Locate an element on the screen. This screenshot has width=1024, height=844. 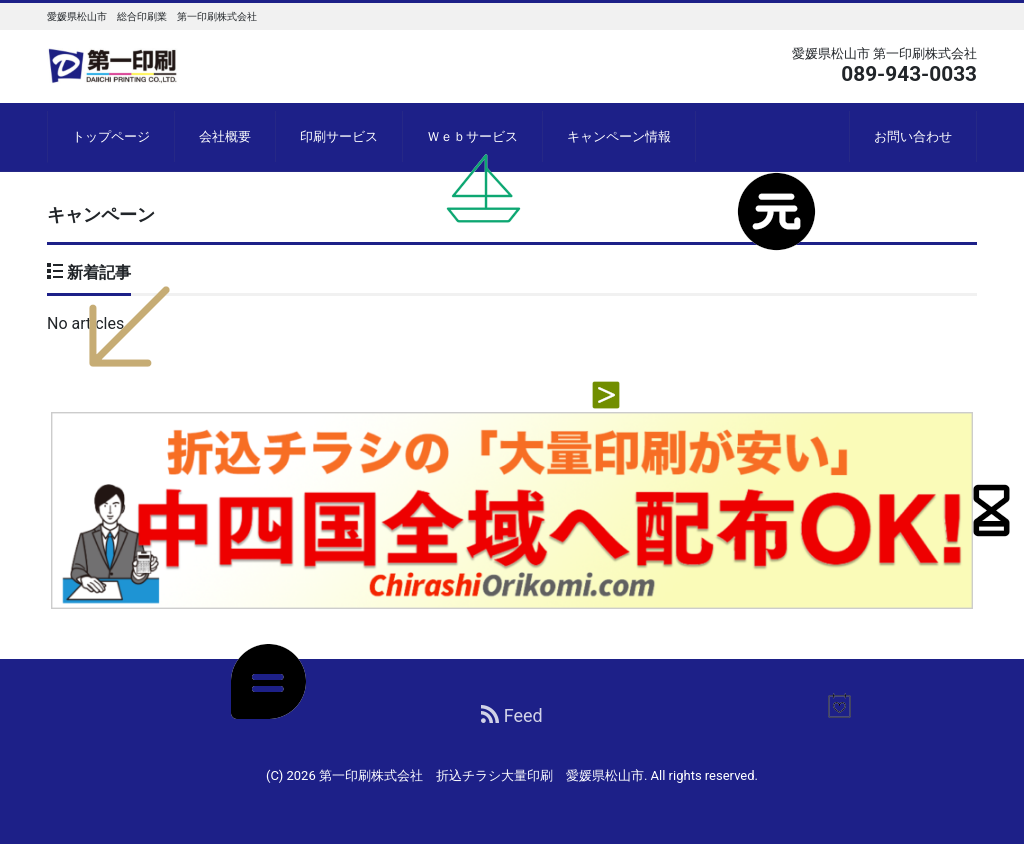
navigate to previous or back is located at coordinates (129, 326).